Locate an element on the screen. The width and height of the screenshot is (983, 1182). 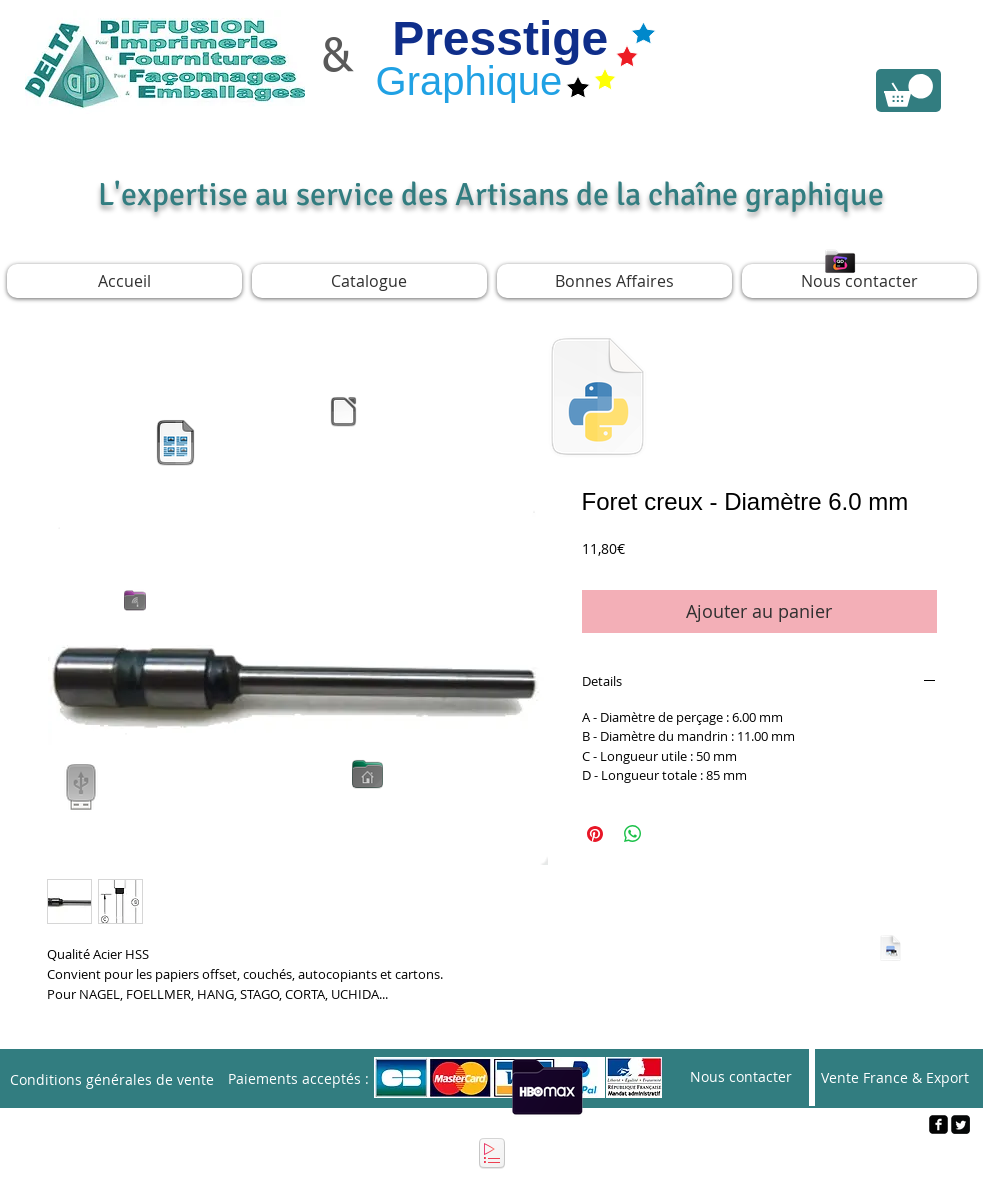
folder synced with insync cloud service is located at coordinates (135, 600).